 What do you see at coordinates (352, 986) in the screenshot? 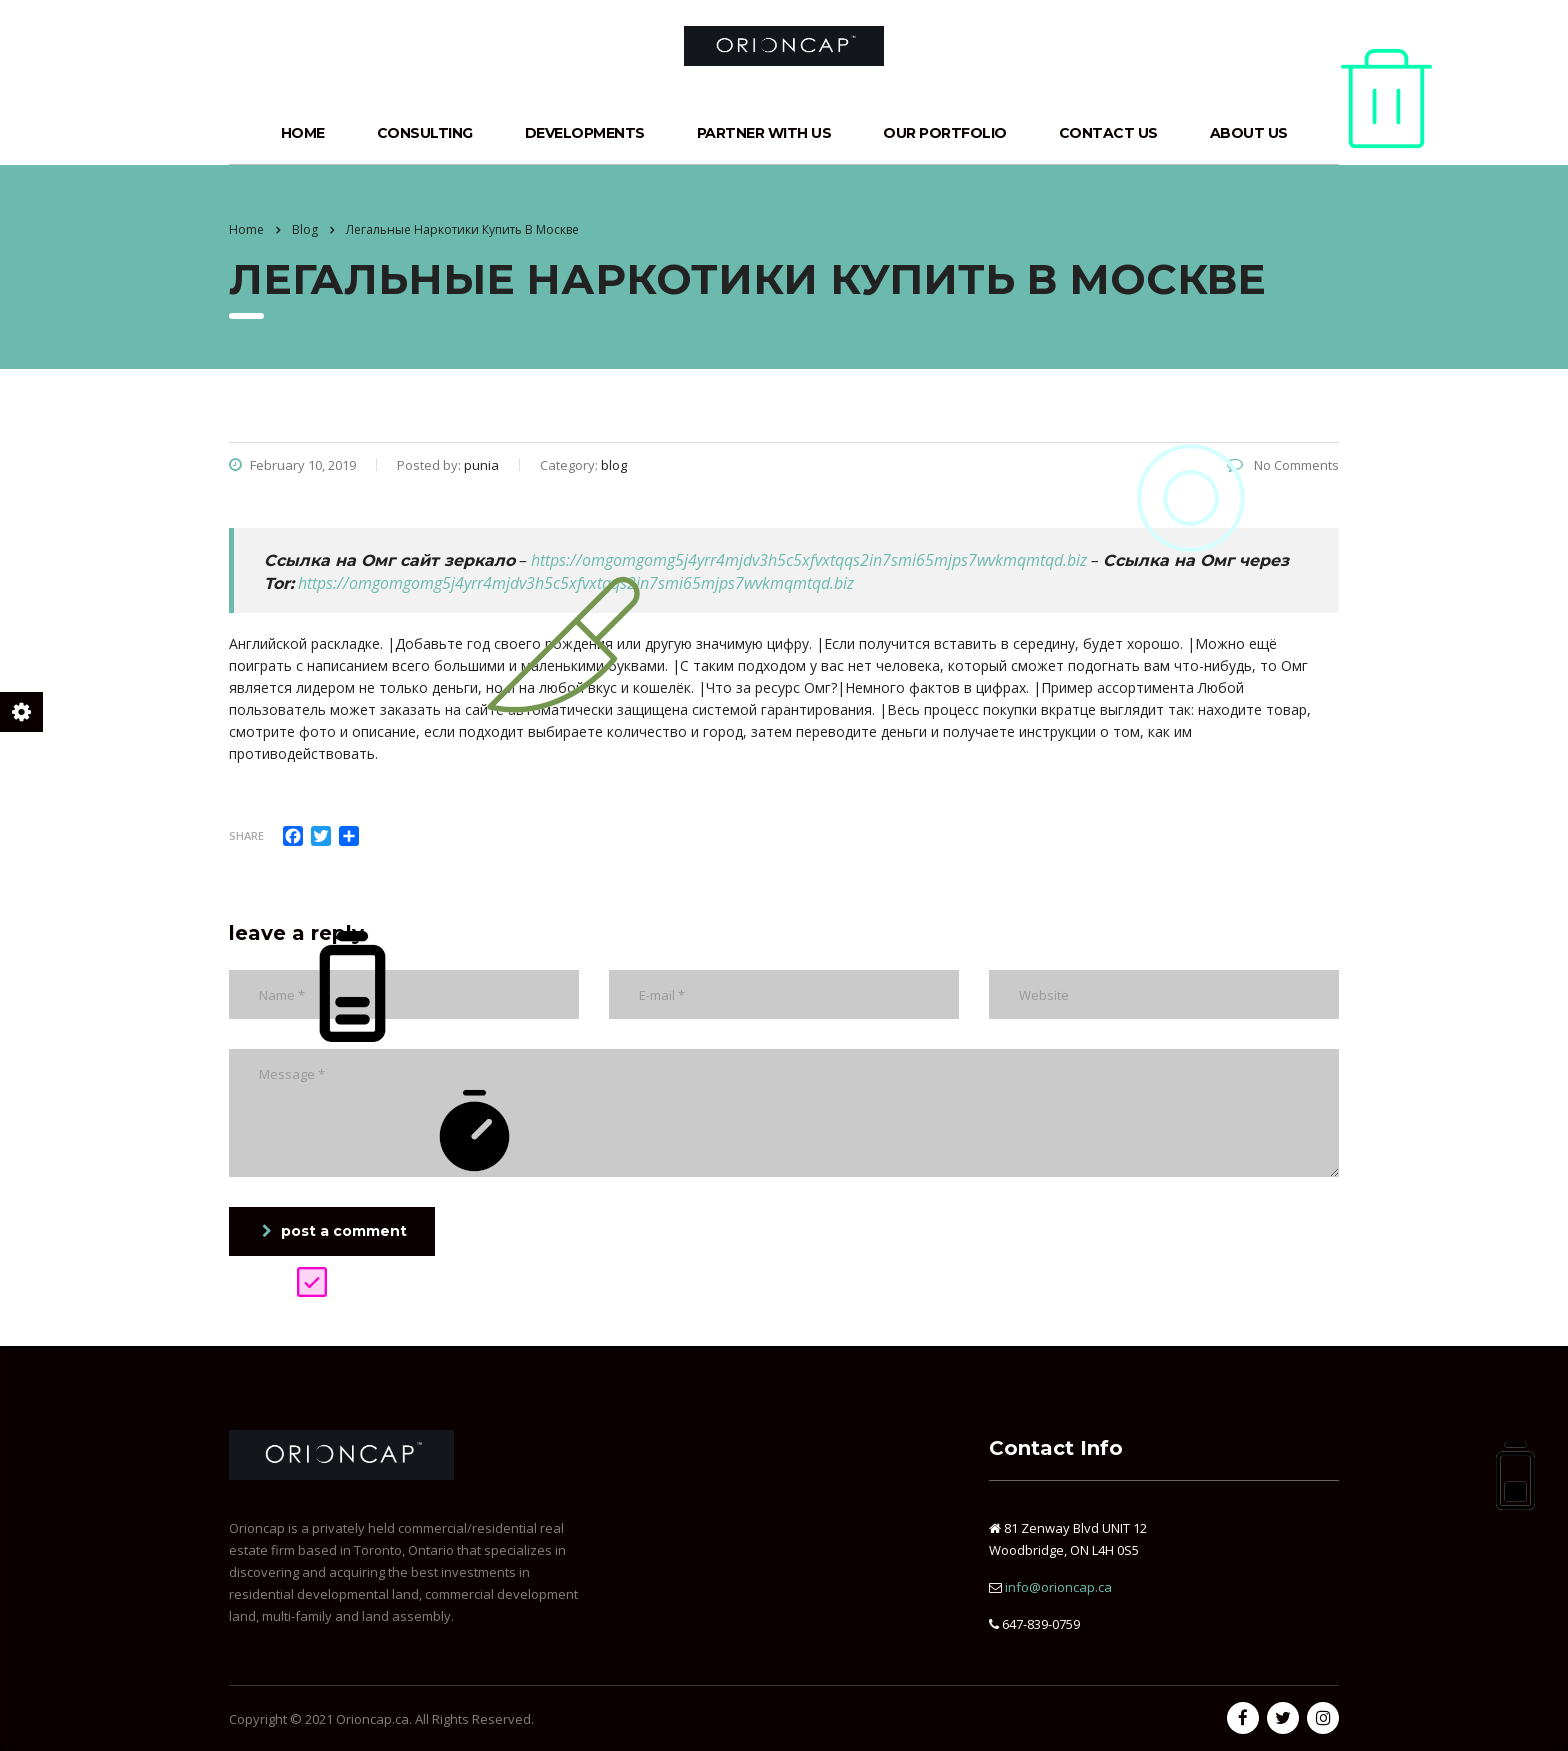
I see `indicates medium battery level` at bounding box center [352, 986].